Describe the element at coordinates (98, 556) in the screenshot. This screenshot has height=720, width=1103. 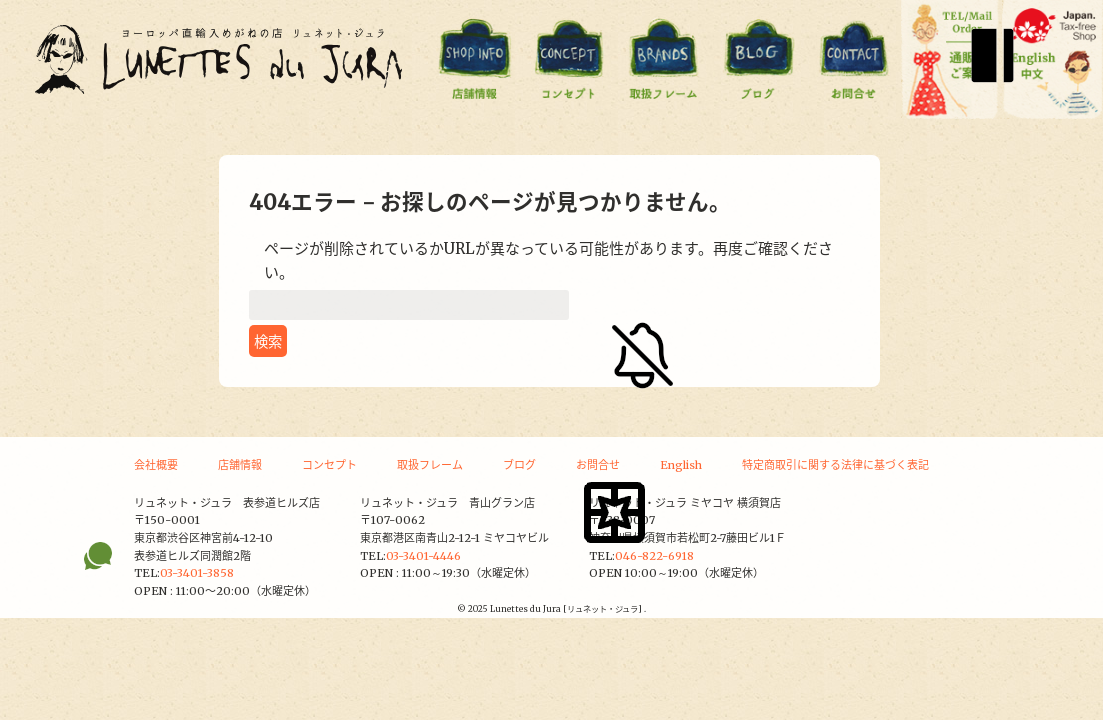
I see `open messaging or chat` at that location.